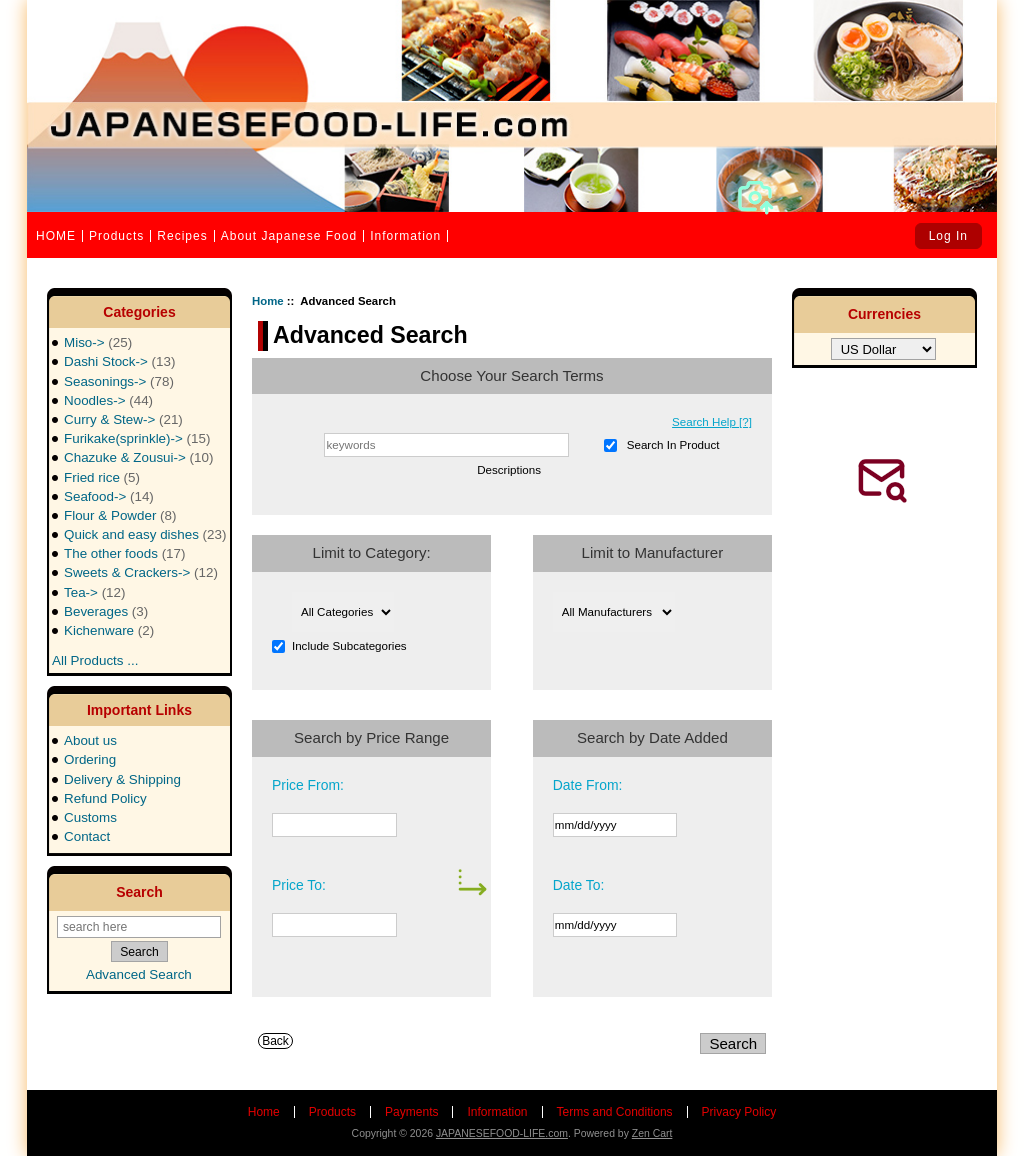 Image resolution: width=1024 pixels, height=1156 pixels. What do you see at coordinates (881, 477) in the screenshot?
I see `search your emails` at bounding box center [881, 477].